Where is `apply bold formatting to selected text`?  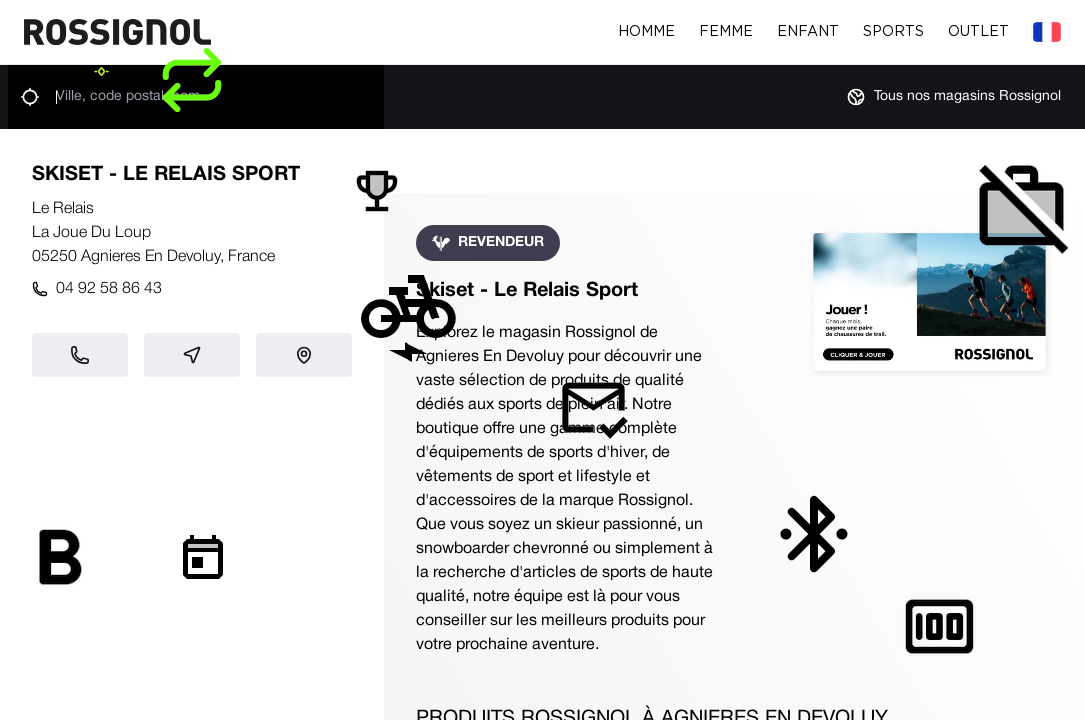
apply bold formatting to selected text is located at coordinates (59, 561).